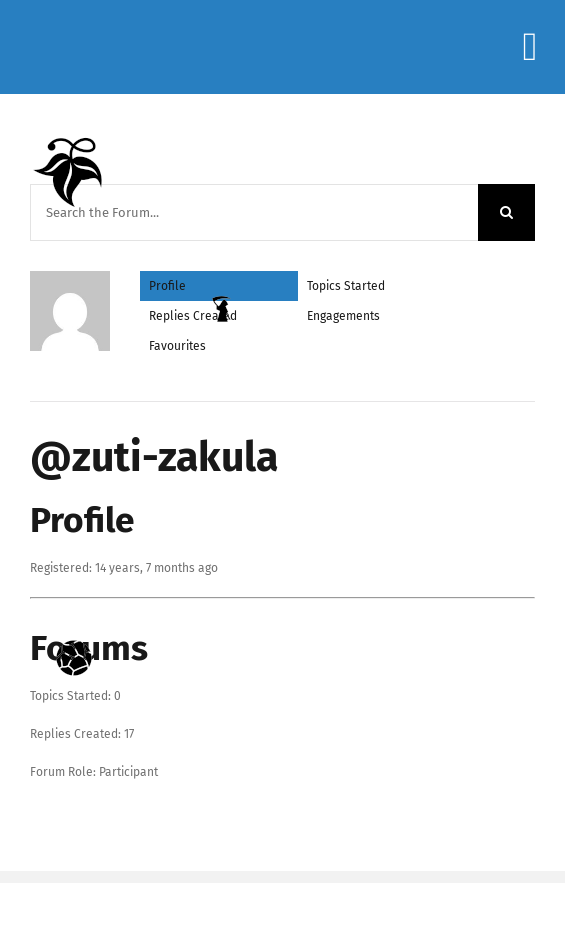 This screenshot has height=933, width=565. Describe the element at coordinates (222, 309) in the screenshot. I see `indicates death or game over state` at that location.